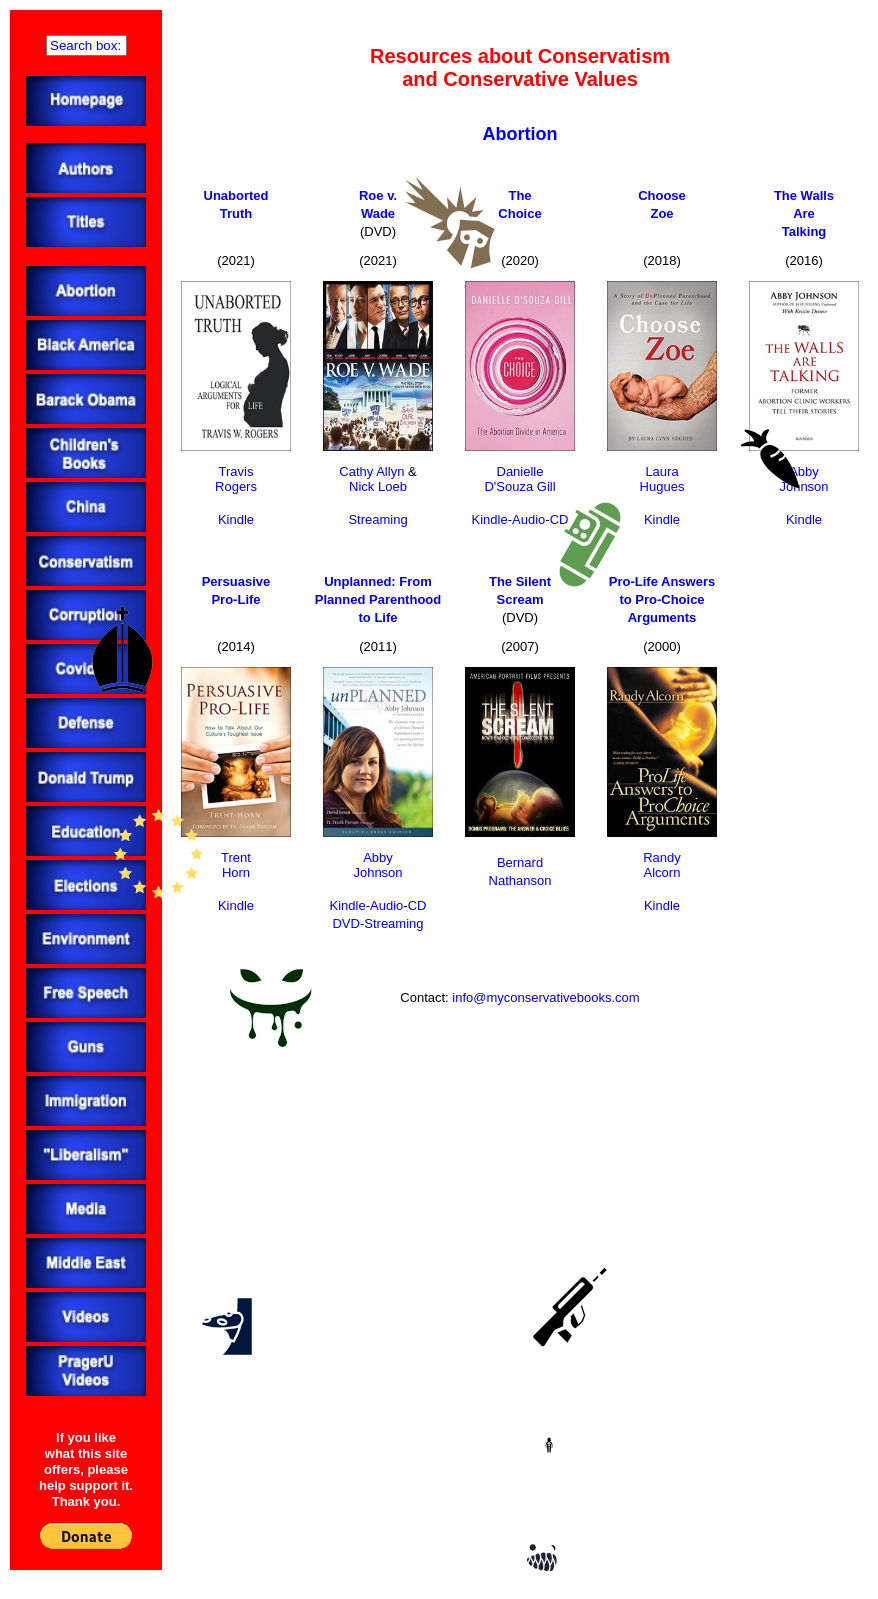 The height and width of the screenshot is (1599, 878). What do you see at coordinates (158, 853) in the screenshot?
I see `select european union as region or country` at bounding box center [158, 853].